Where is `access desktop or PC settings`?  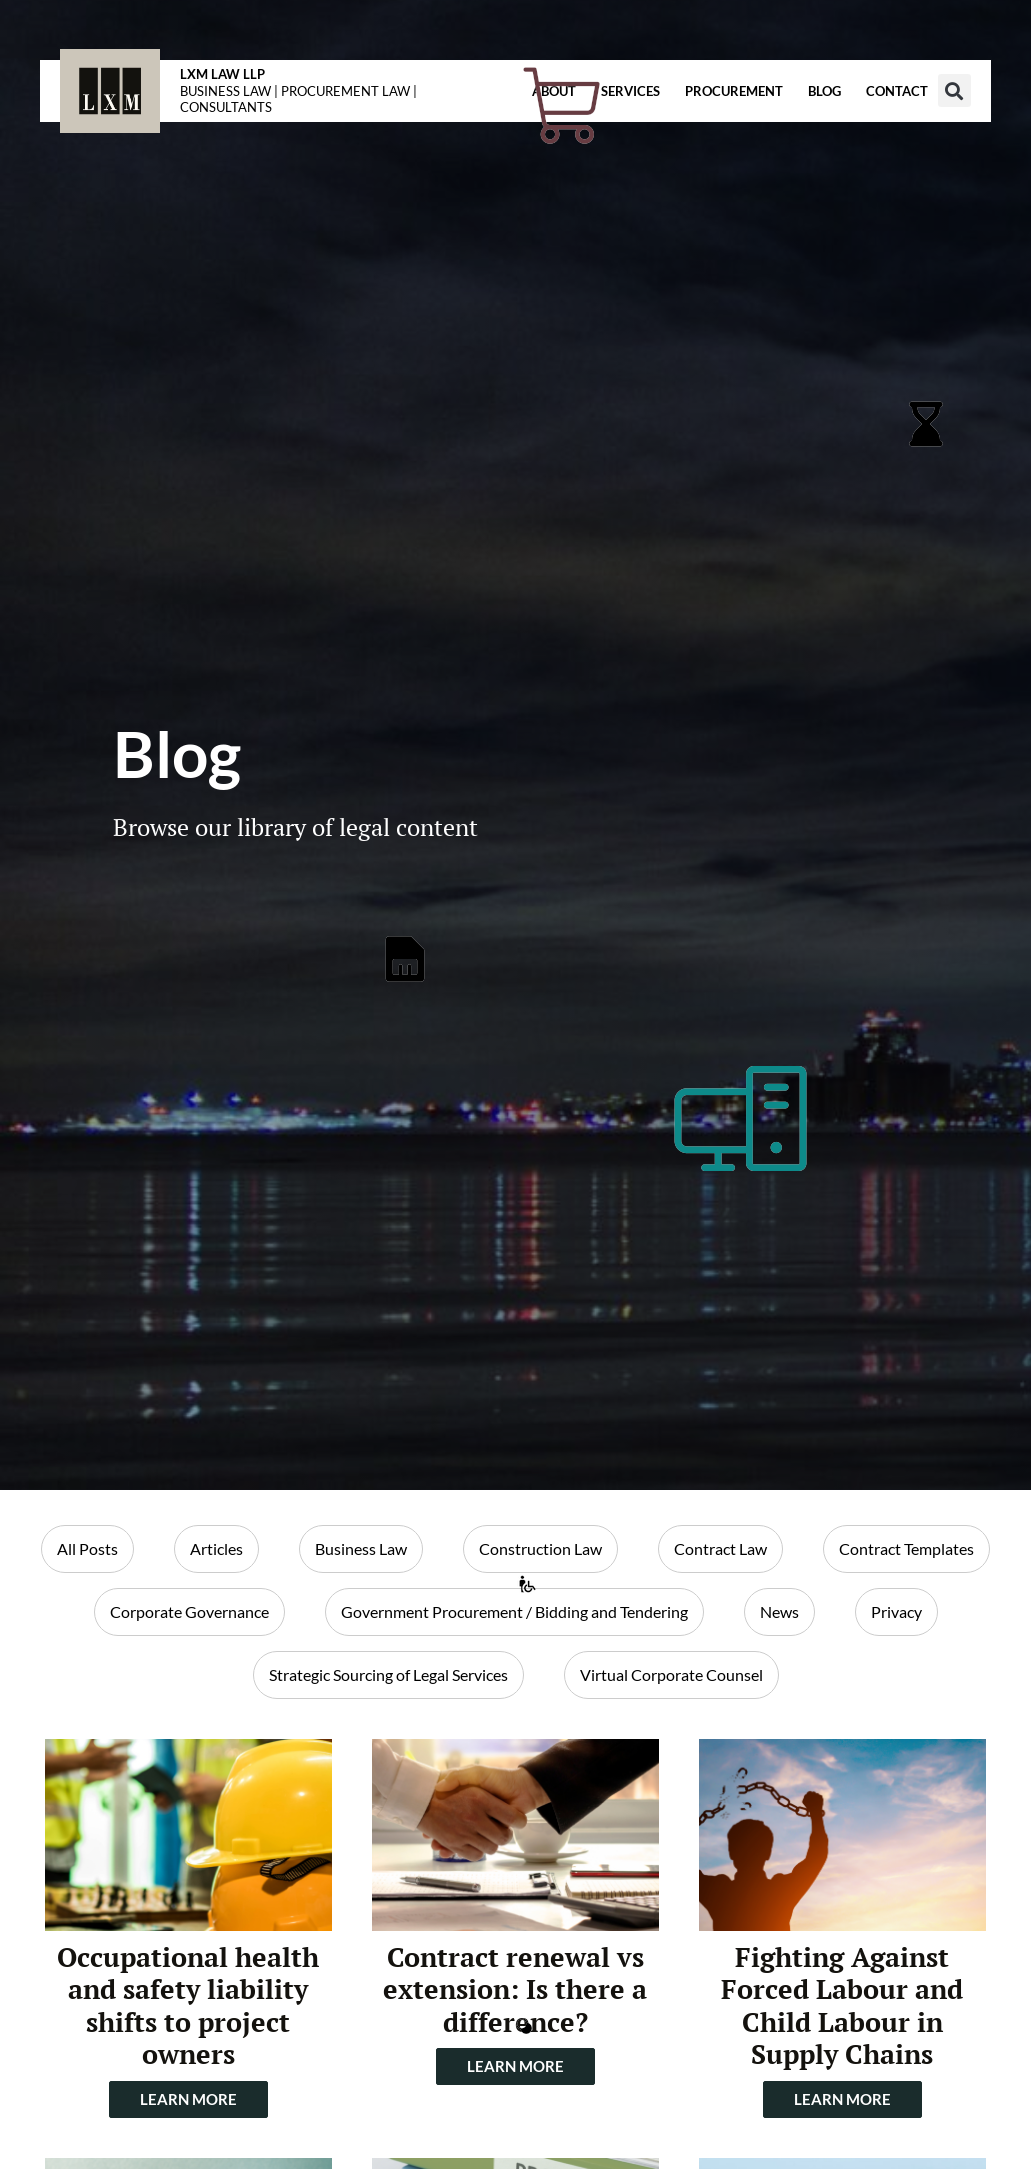 access desktop or PC settings is located at coordinates (740, 1118).